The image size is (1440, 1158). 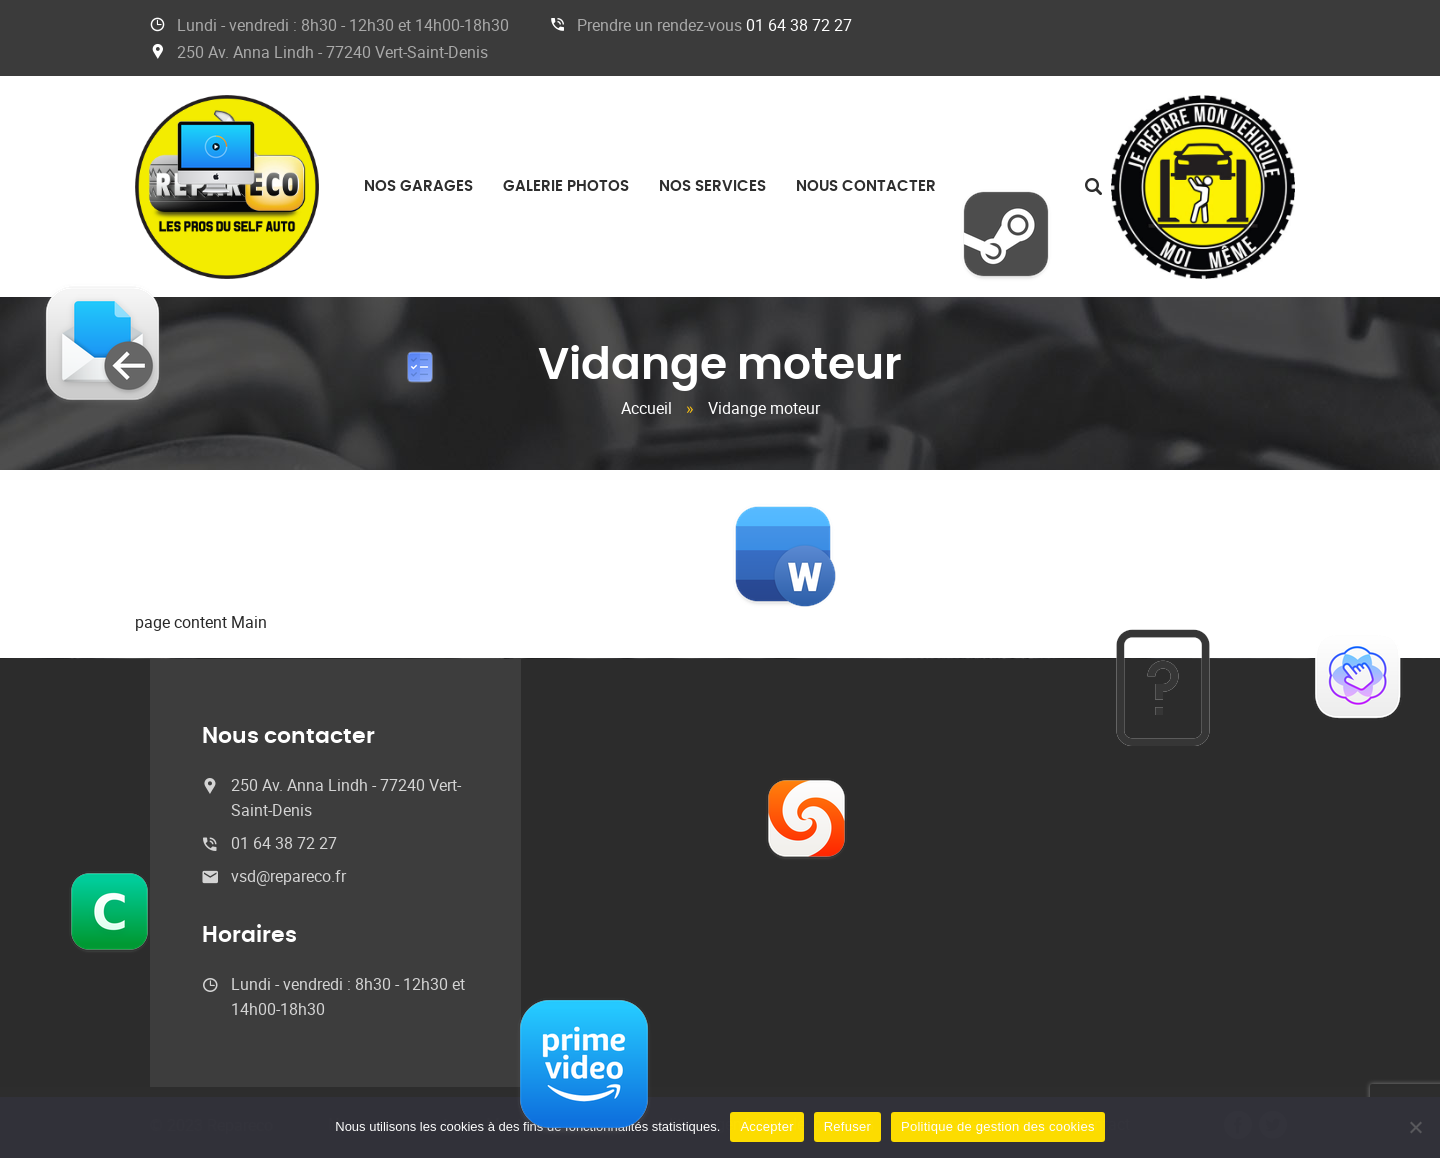 I want to click on open steamos application, so click(x=1006, y=234).